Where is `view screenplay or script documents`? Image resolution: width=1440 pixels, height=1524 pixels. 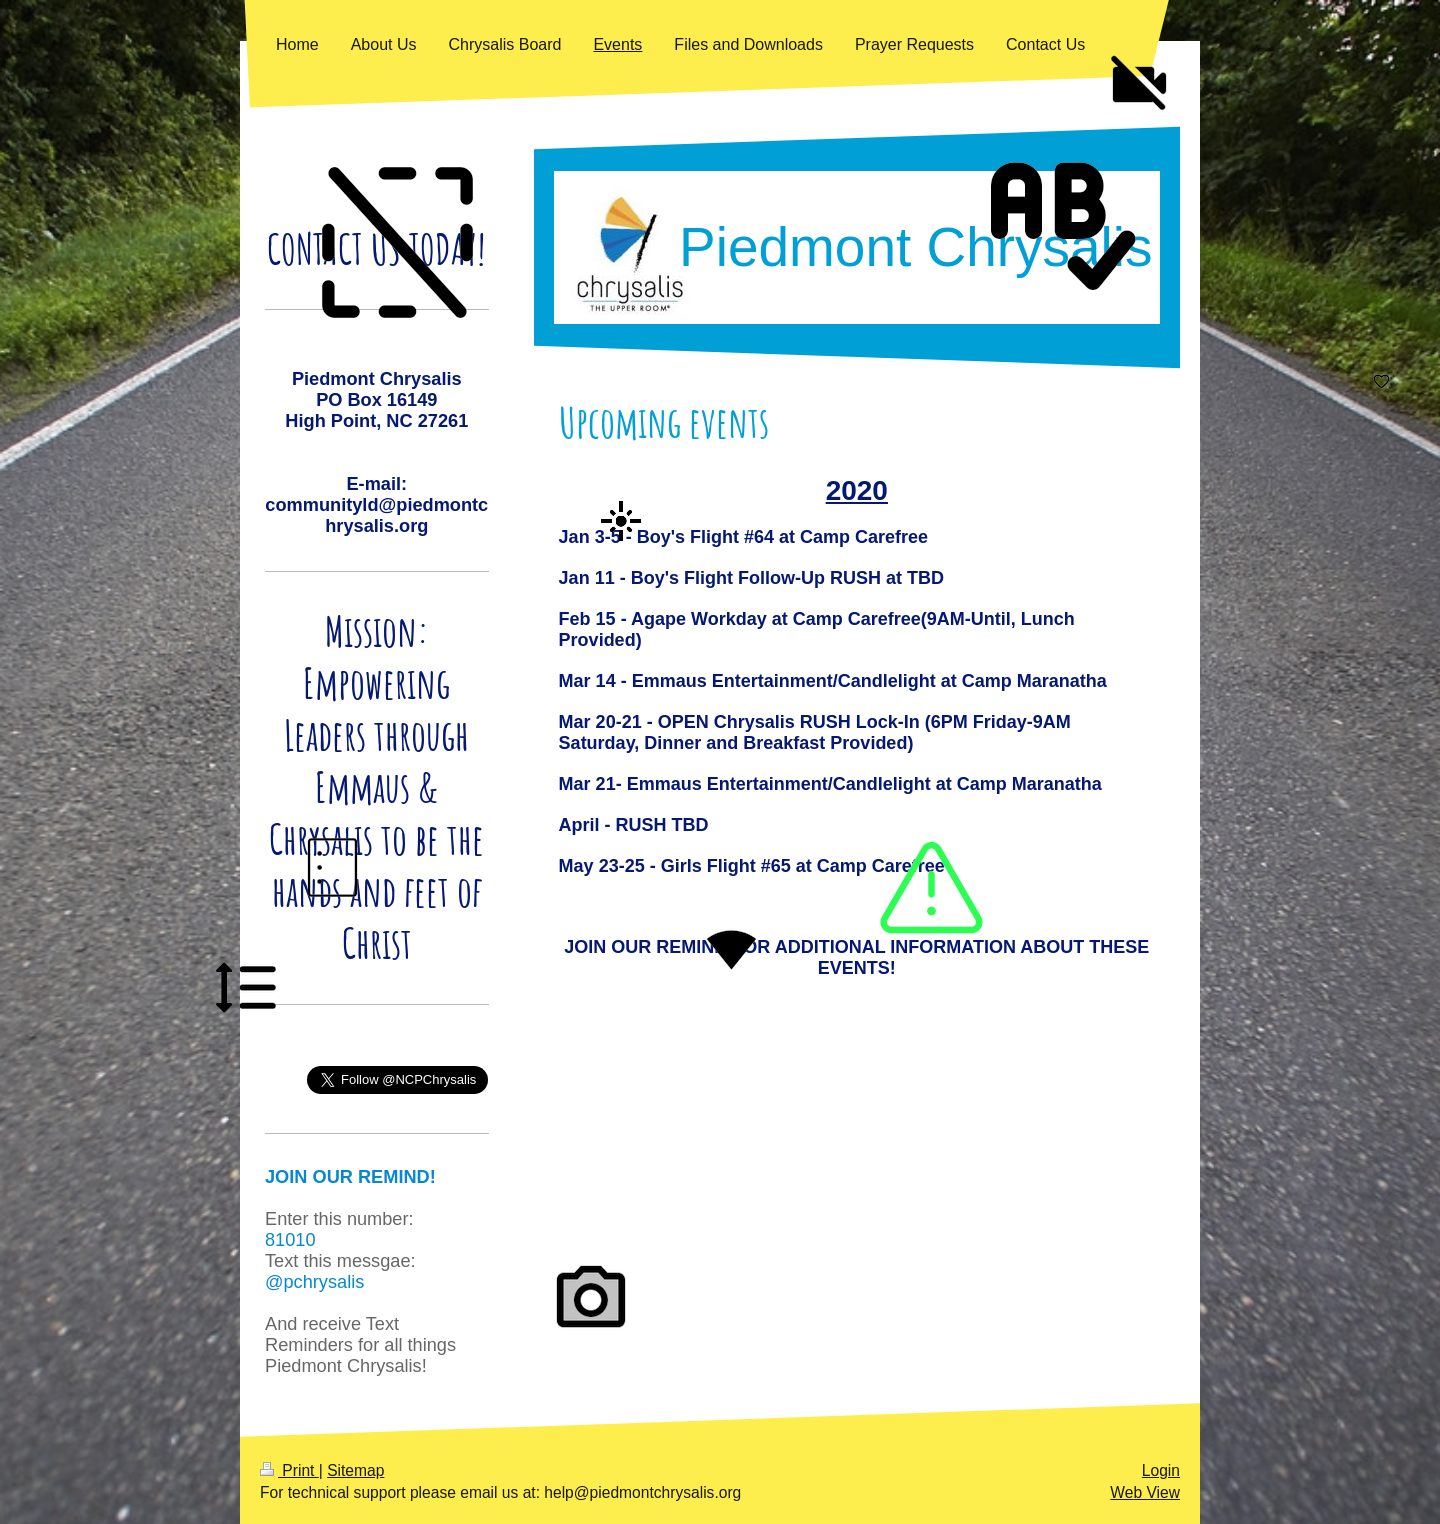 view screenplay or script documents is located at coordinates (332, 867).